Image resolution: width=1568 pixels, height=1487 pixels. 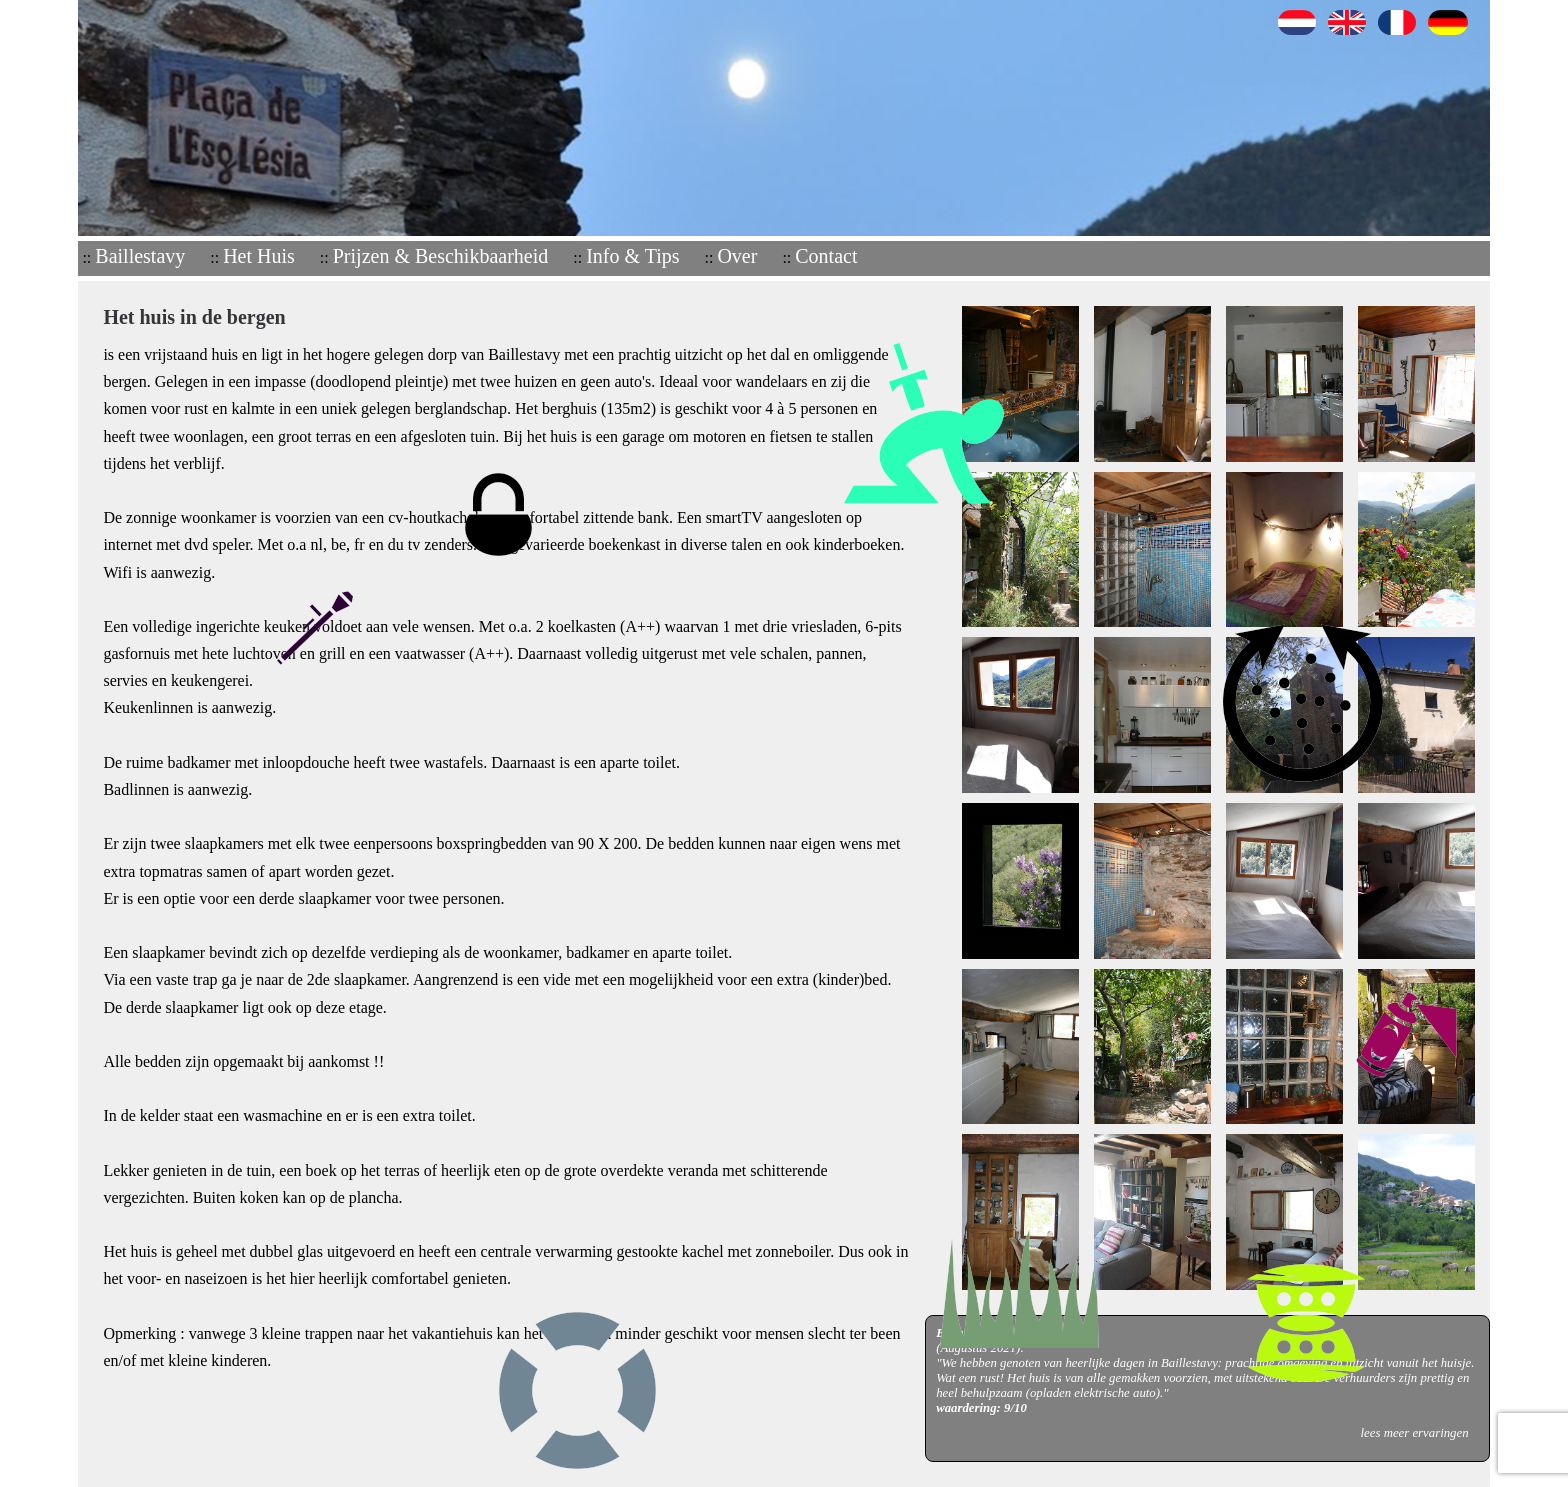 What do you see at coordinates (315, 628) in the screenshot?
I see `select anti-tank weapon` at bounding box center [315, 628].